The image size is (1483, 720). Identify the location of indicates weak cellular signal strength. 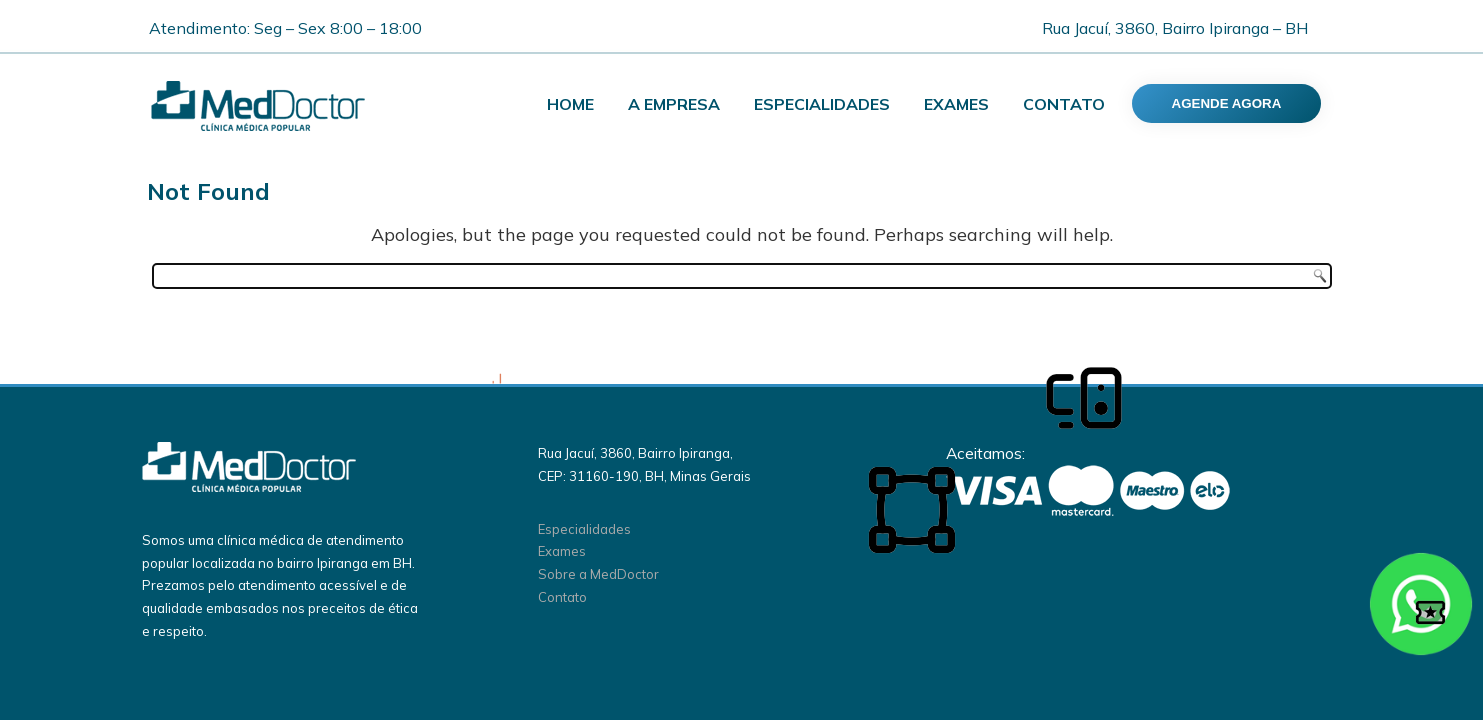
(509, 370).